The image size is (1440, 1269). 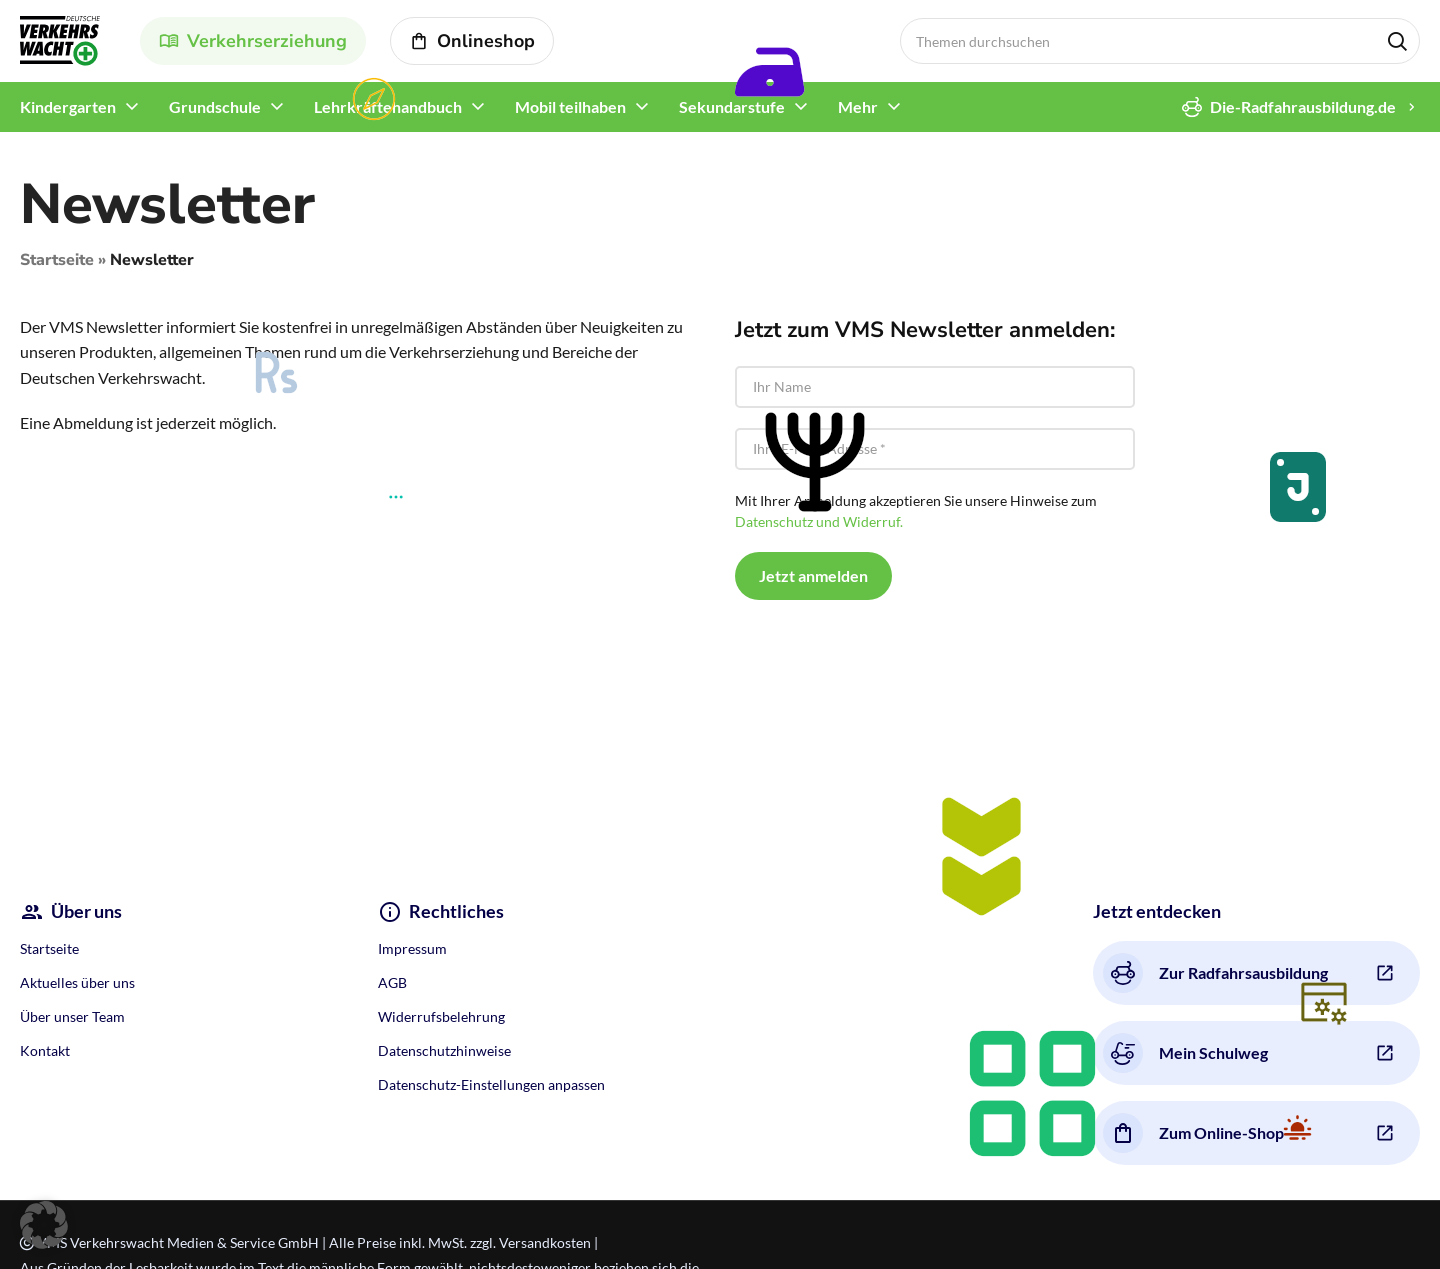 I want to click on view items in grid layout, so click(x=1032, y=1093).